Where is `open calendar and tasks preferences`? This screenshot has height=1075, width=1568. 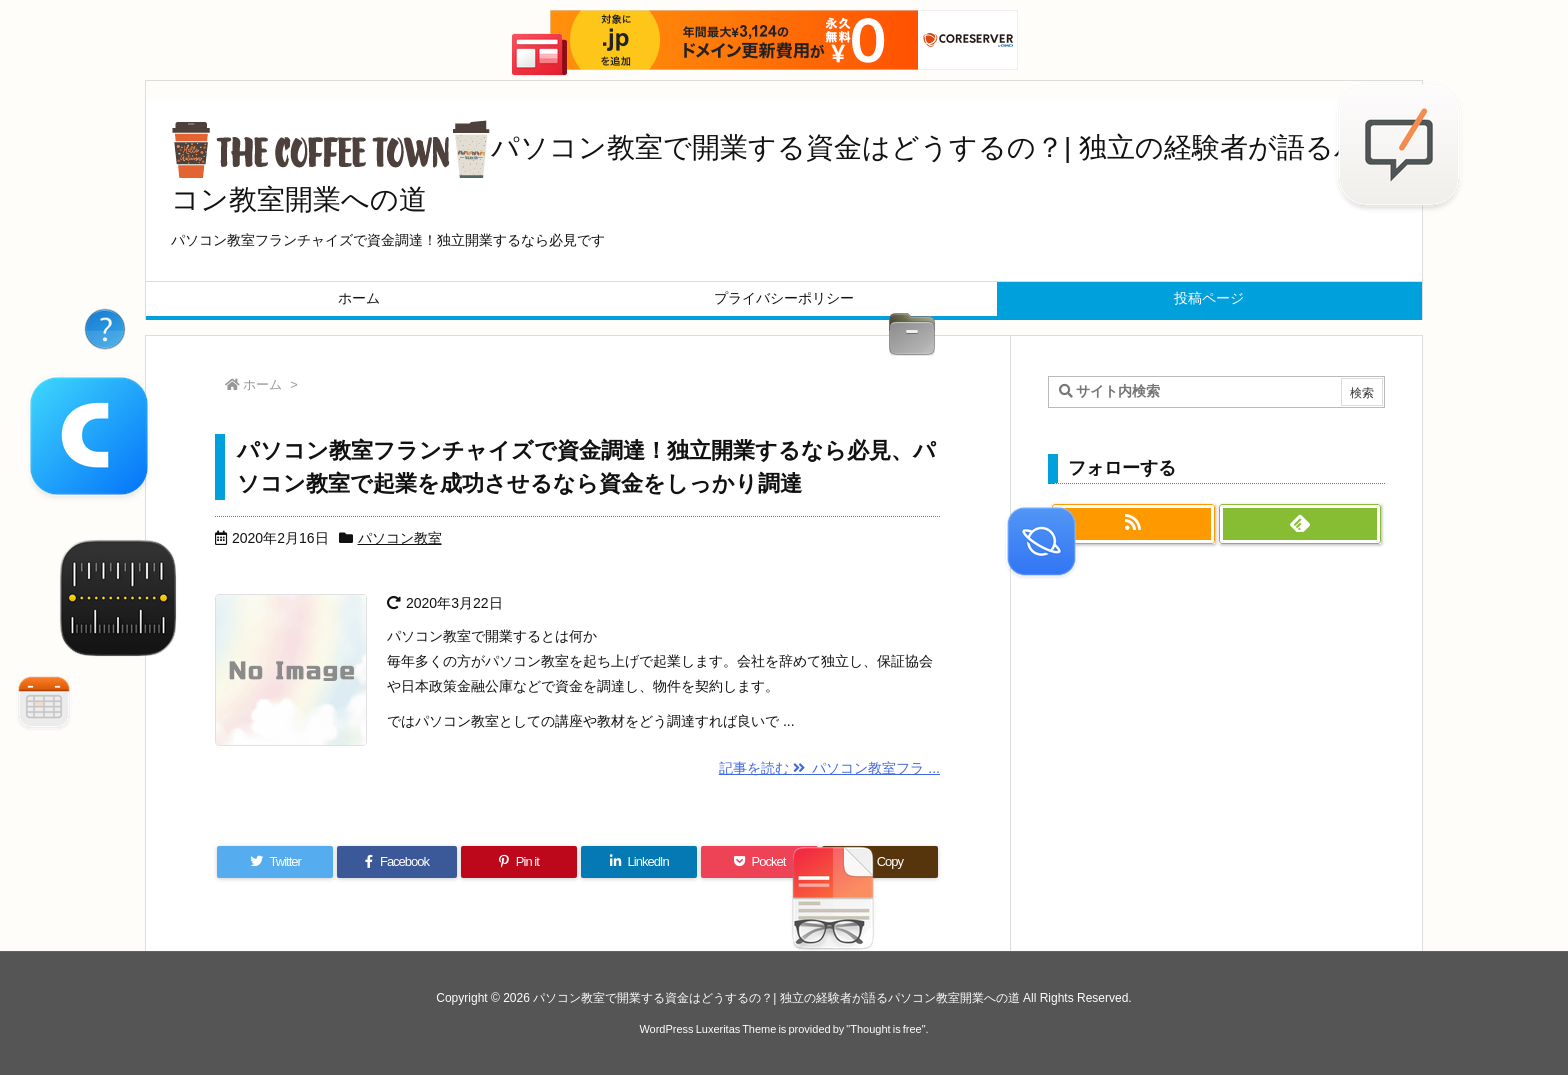 open calendar and tasks preferences is located at coordinates (44, 703).